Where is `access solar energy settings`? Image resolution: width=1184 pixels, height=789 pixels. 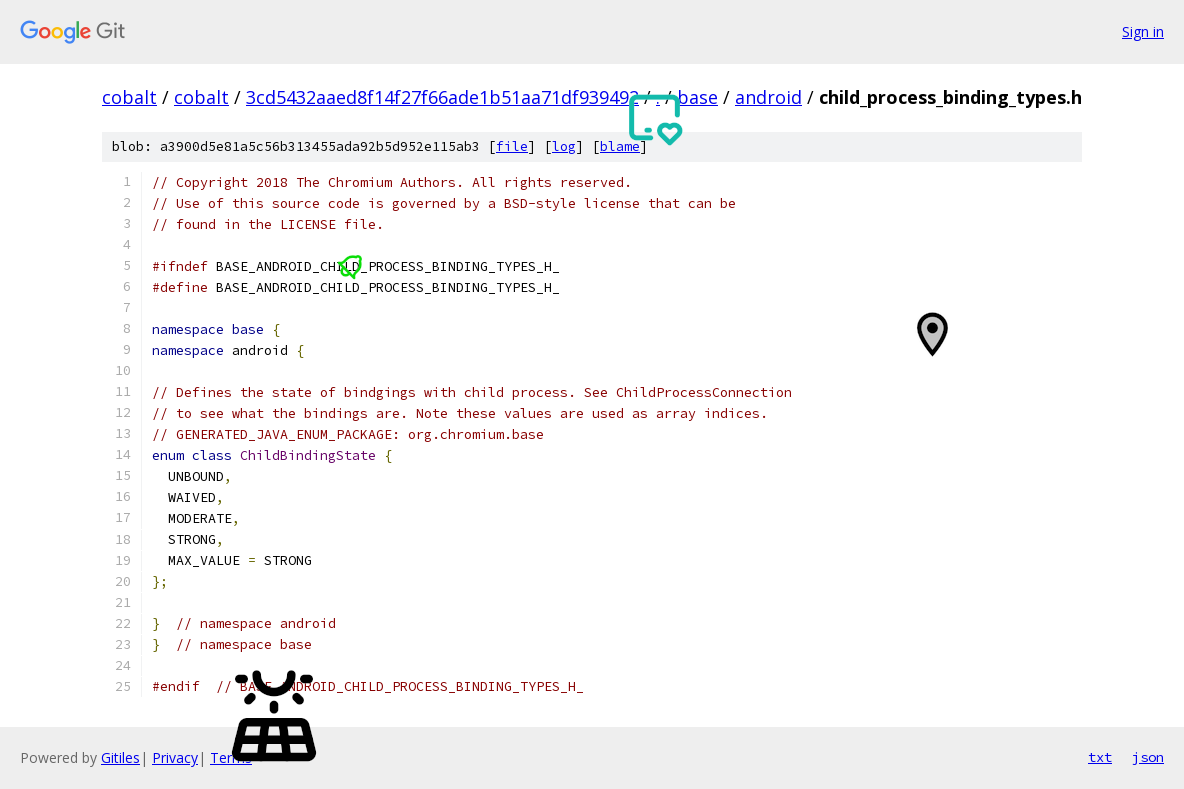
access solar energy settings is located at coordinates (274, 718).